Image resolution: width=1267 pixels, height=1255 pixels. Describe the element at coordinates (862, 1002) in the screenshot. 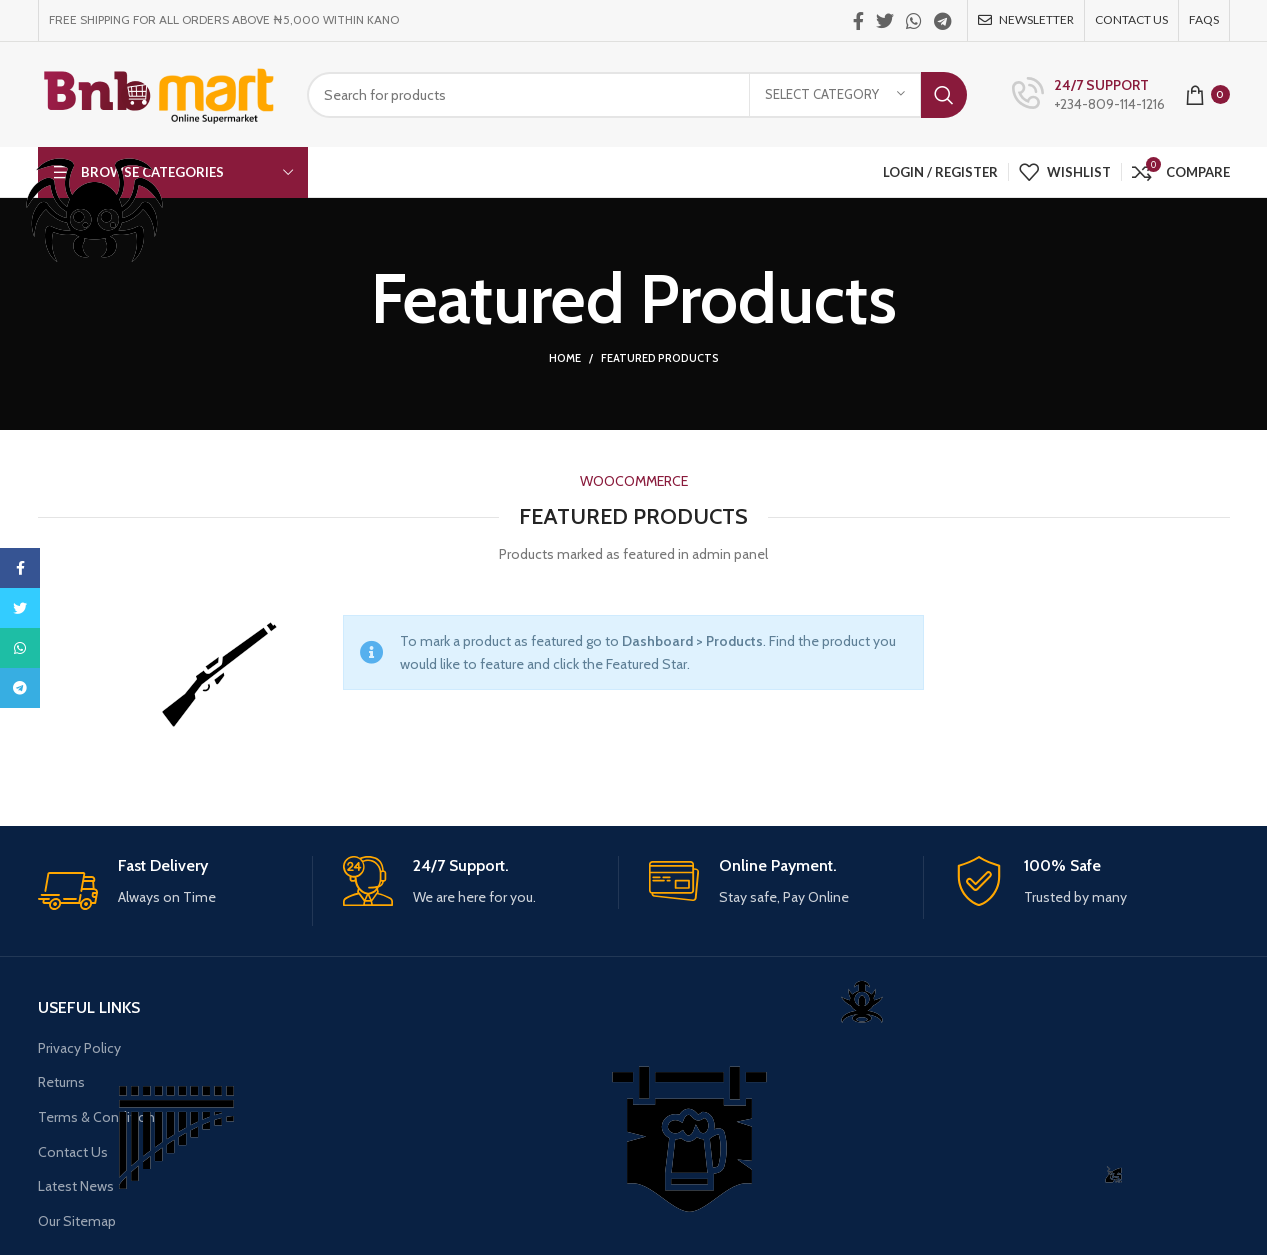

I see `abstract game character or creature icon` at that location.